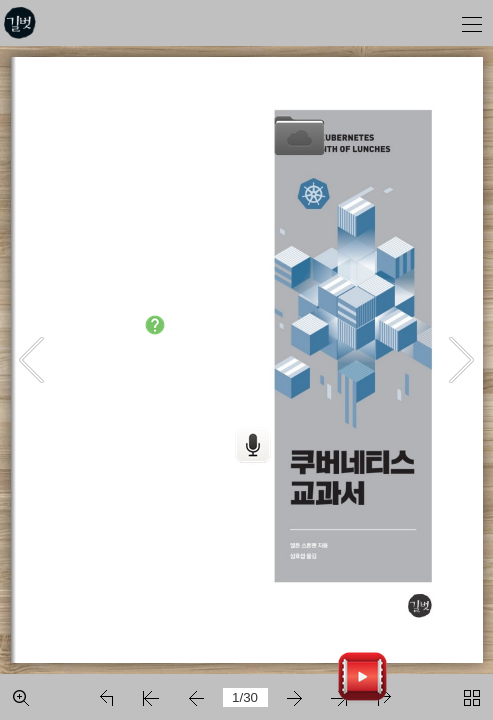  Describe the element at coordinates (362, 676) in the screenshot. I see `open tubefeeder video subscription app` at that location.